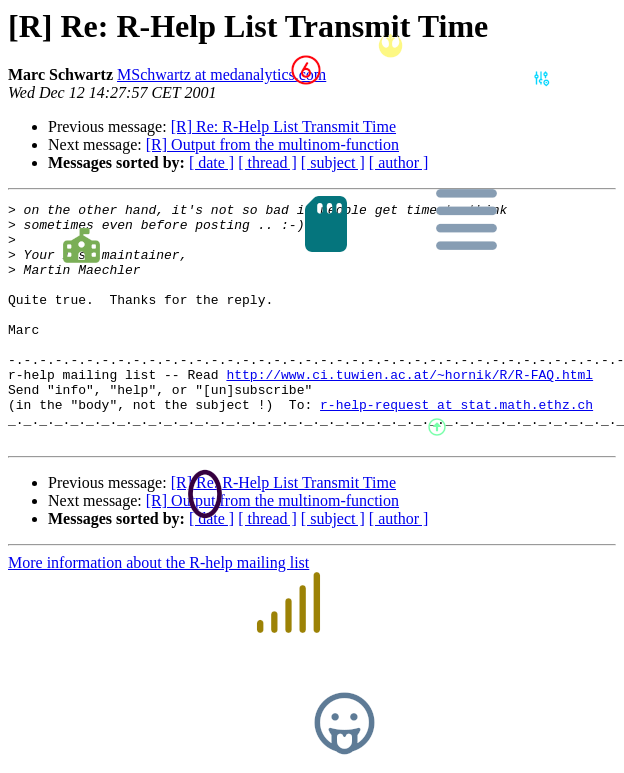 This screenshot has height=773, width=624. Describe the element at coordinates (288, 602) in the screenshot. I see `indicates full signal strength` at that location.